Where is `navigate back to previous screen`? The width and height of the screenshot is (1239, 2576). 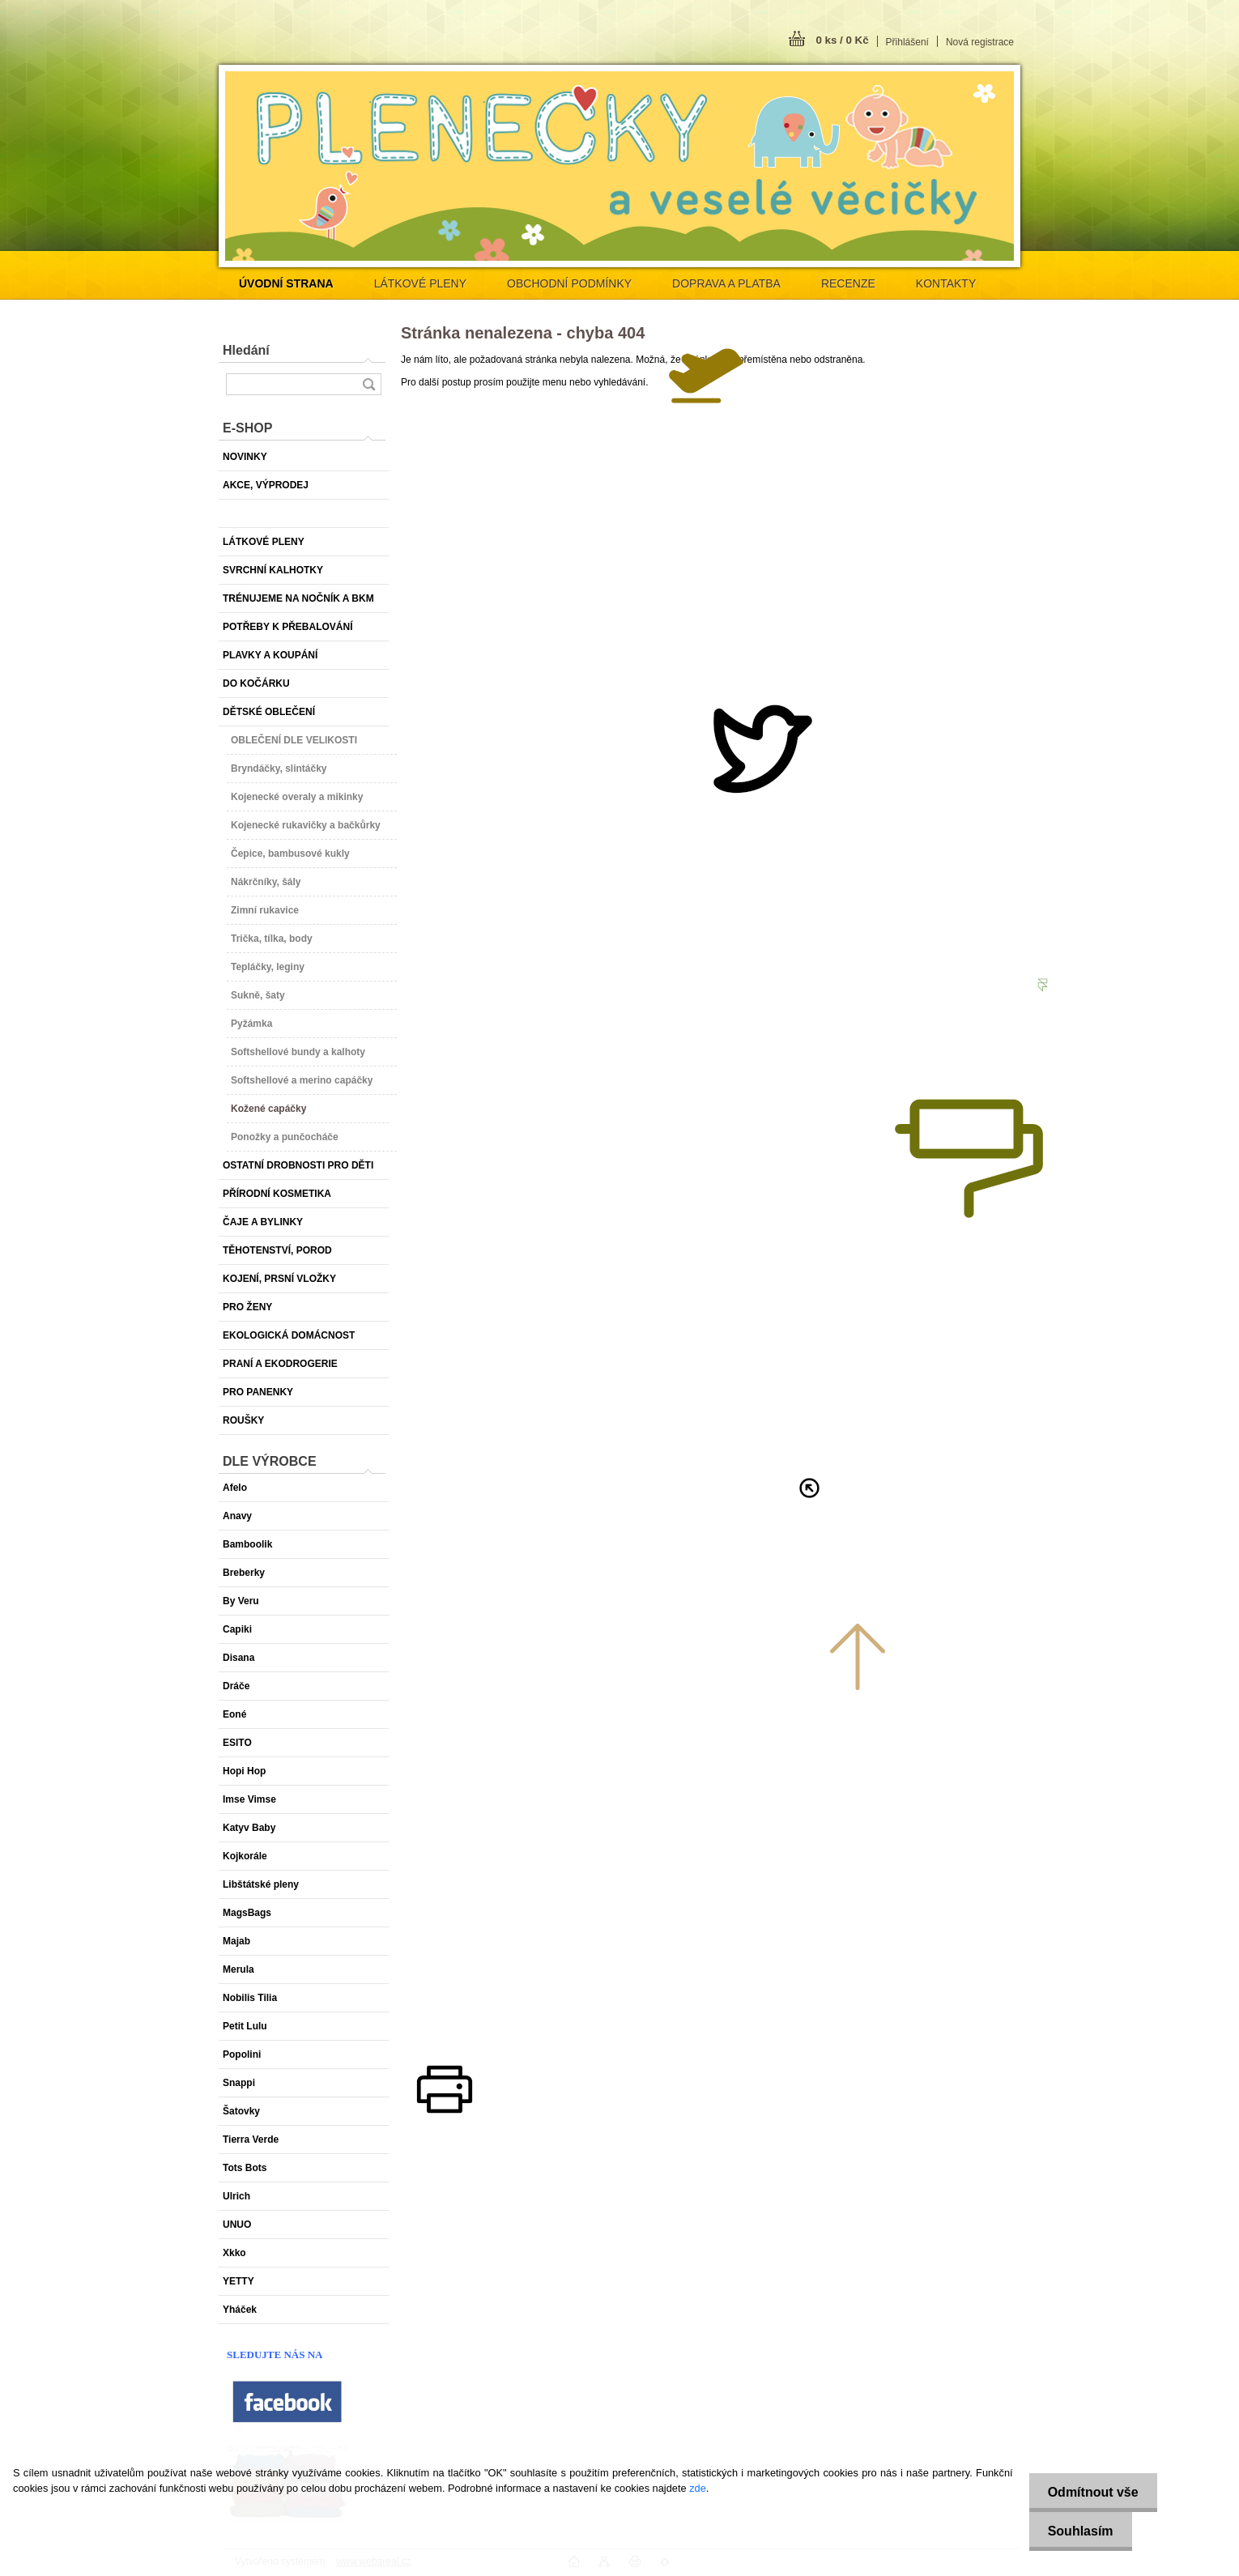 navigate back to previous screen is located at coordinates (809, 1488).